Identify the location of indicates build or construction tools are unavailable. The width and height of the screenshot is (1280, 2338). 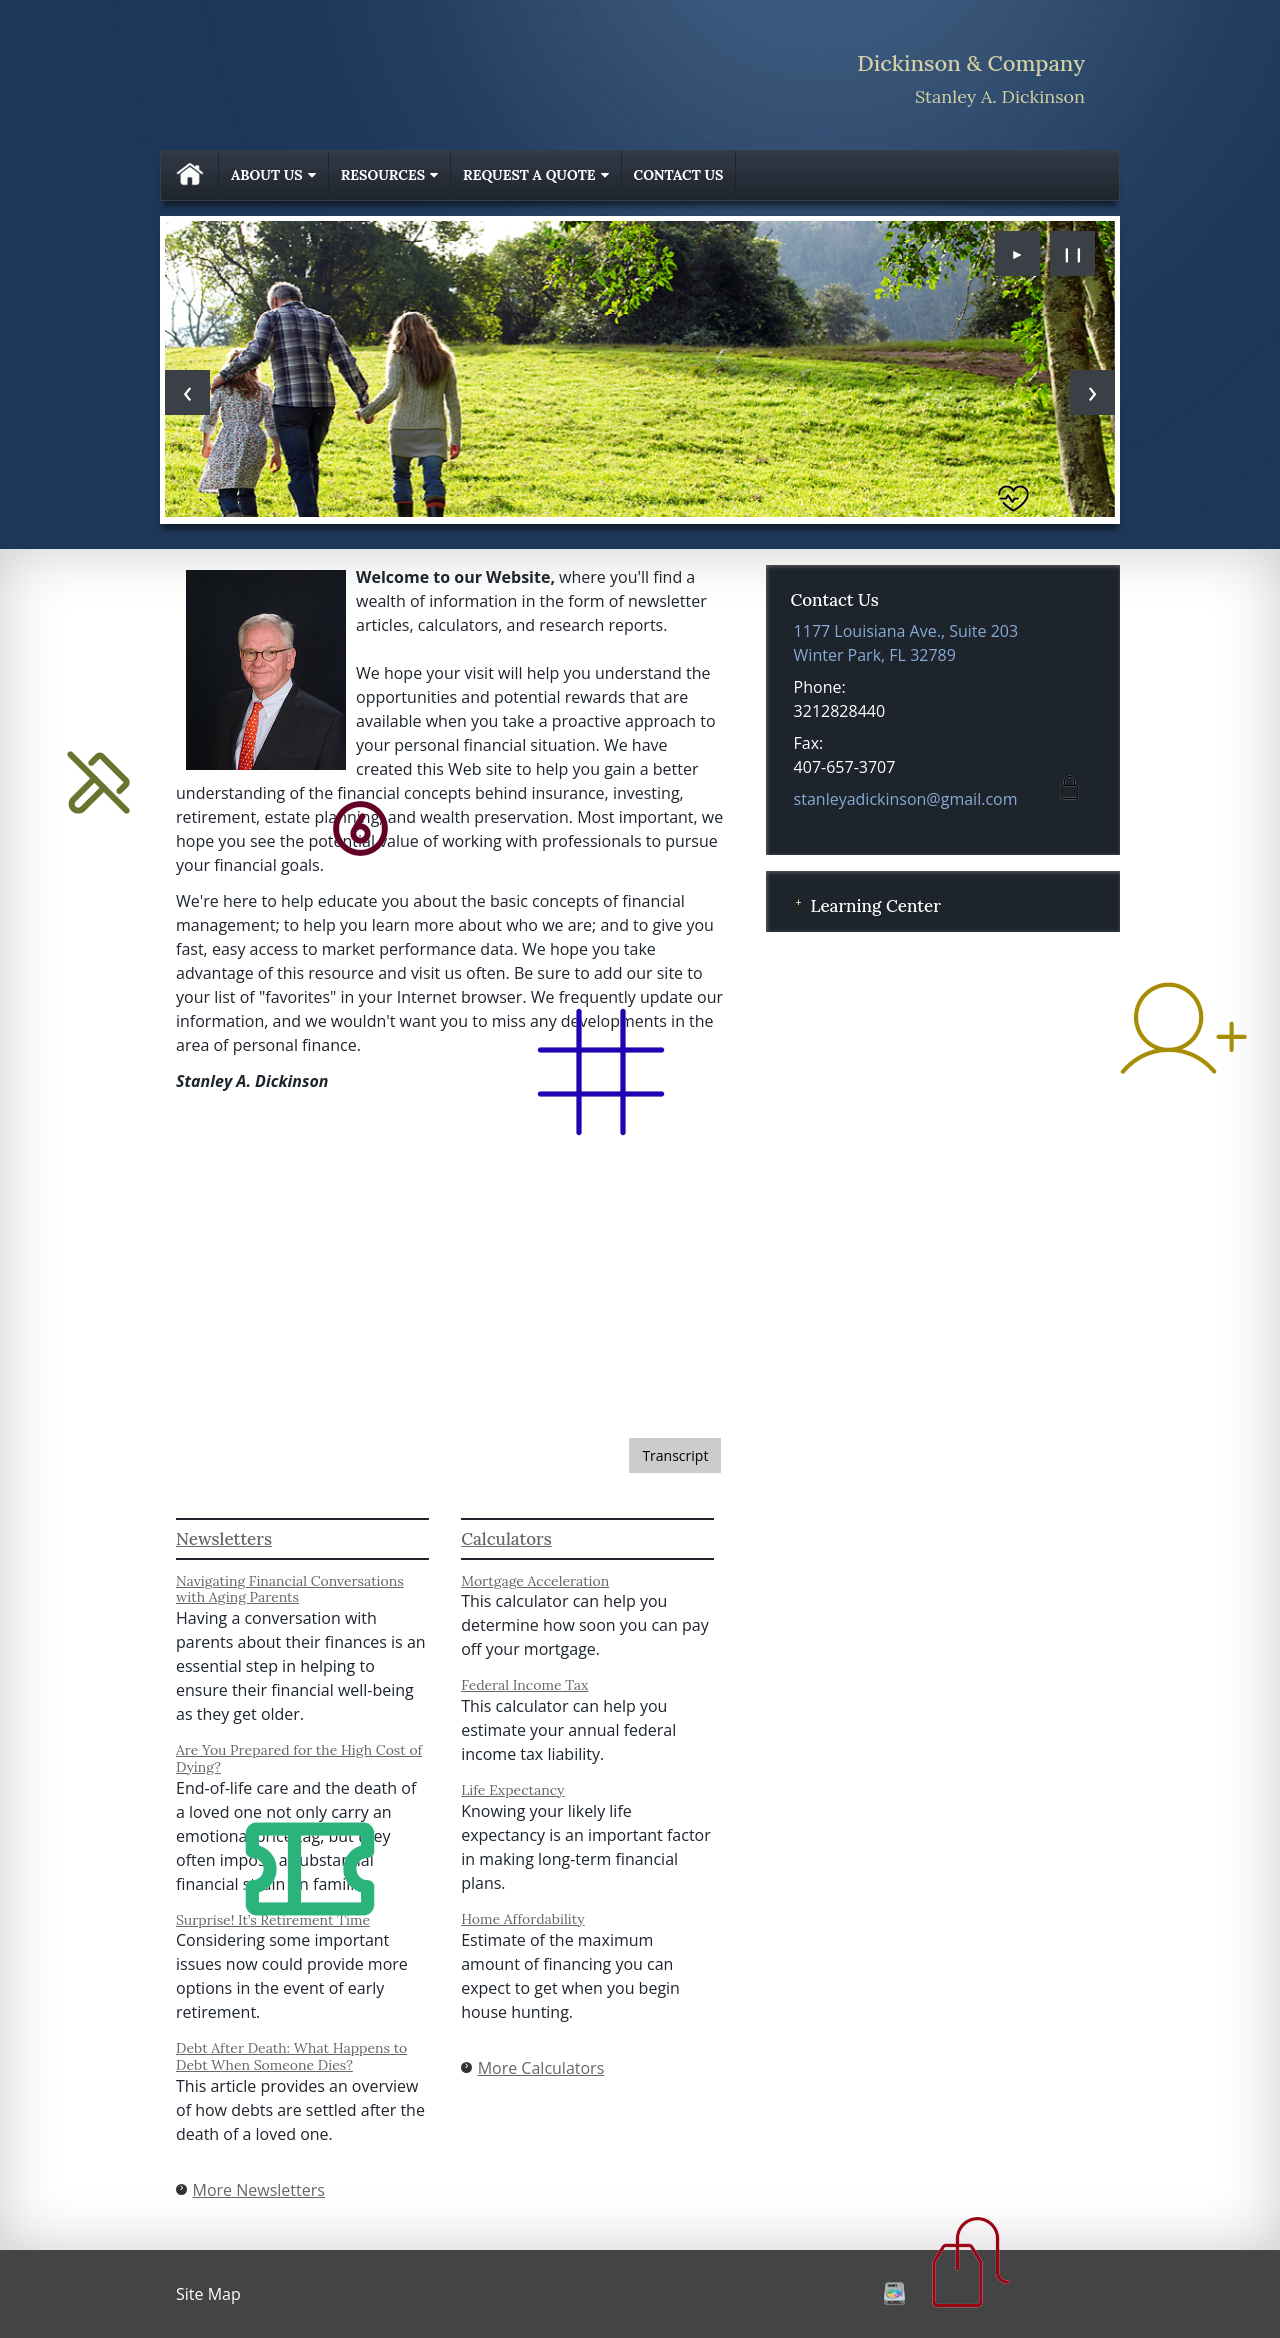
(98, 782).